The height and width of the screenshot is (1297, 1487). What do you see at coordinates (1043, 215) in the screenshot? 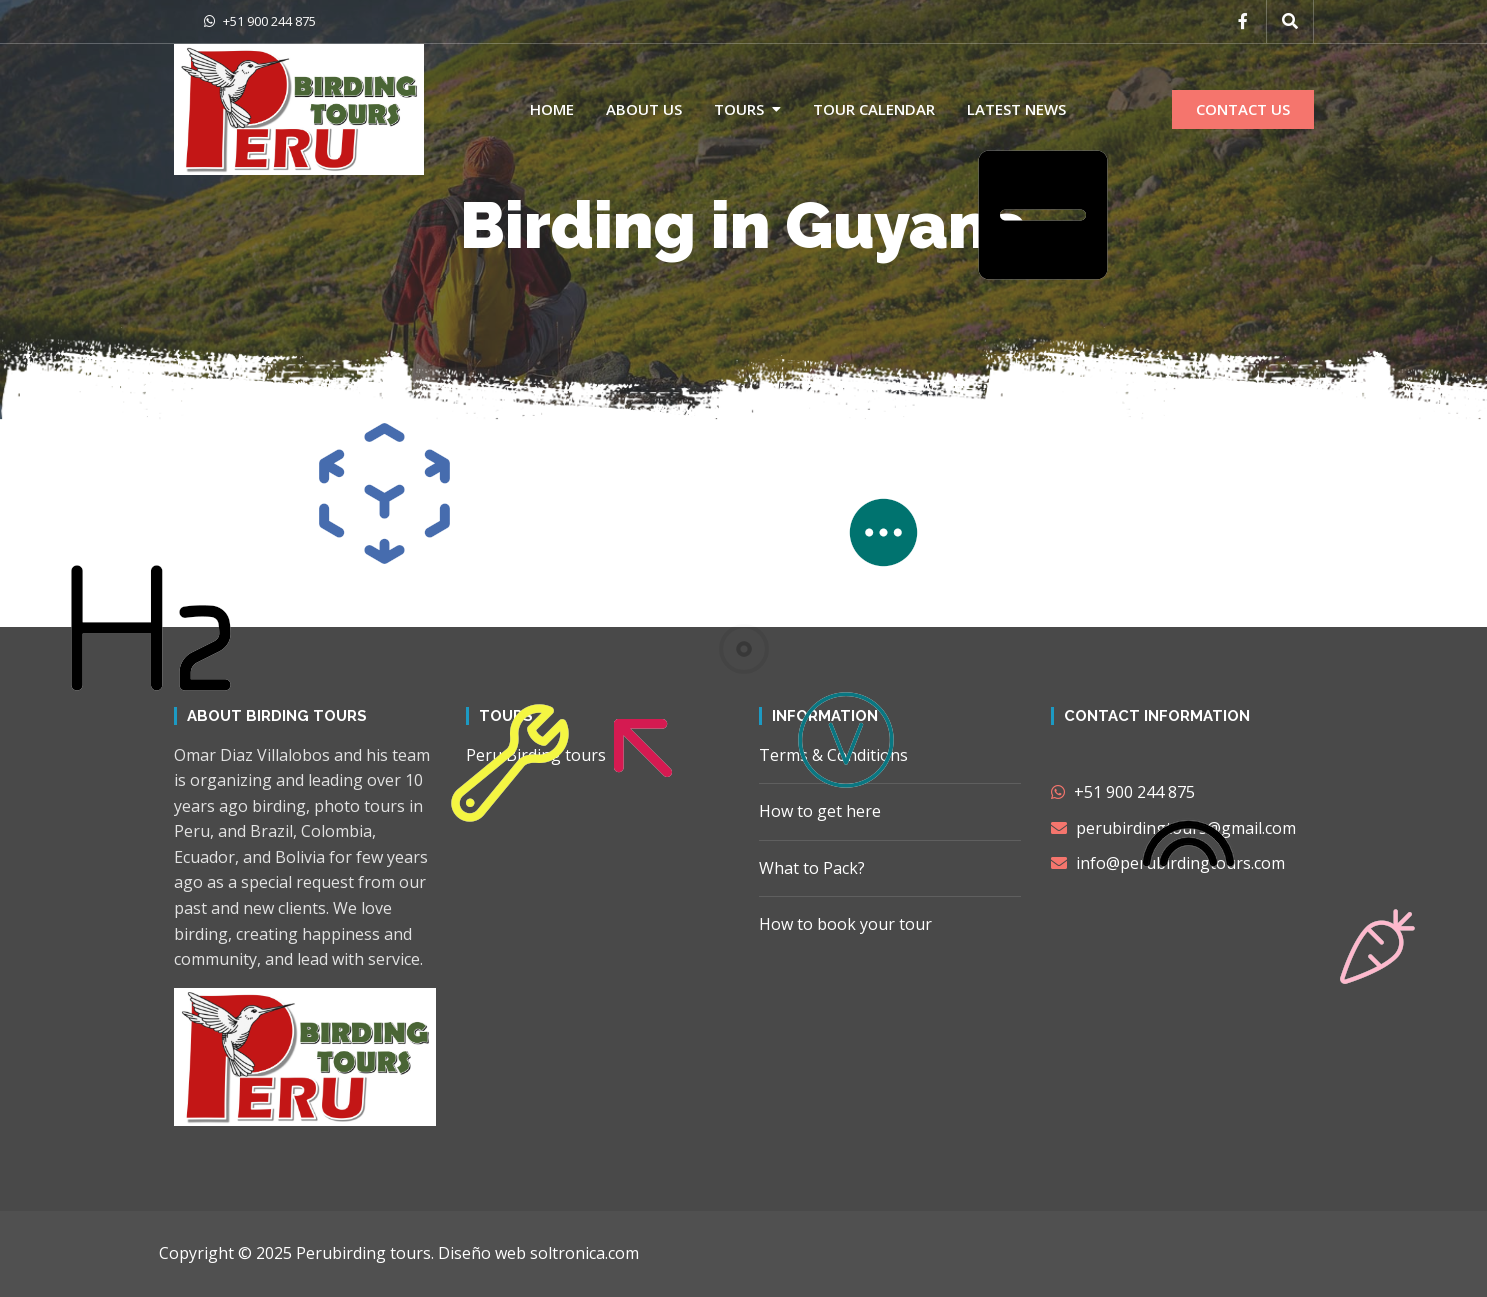
I see `decrease quantity or value` at bounding box center [1043, 215].